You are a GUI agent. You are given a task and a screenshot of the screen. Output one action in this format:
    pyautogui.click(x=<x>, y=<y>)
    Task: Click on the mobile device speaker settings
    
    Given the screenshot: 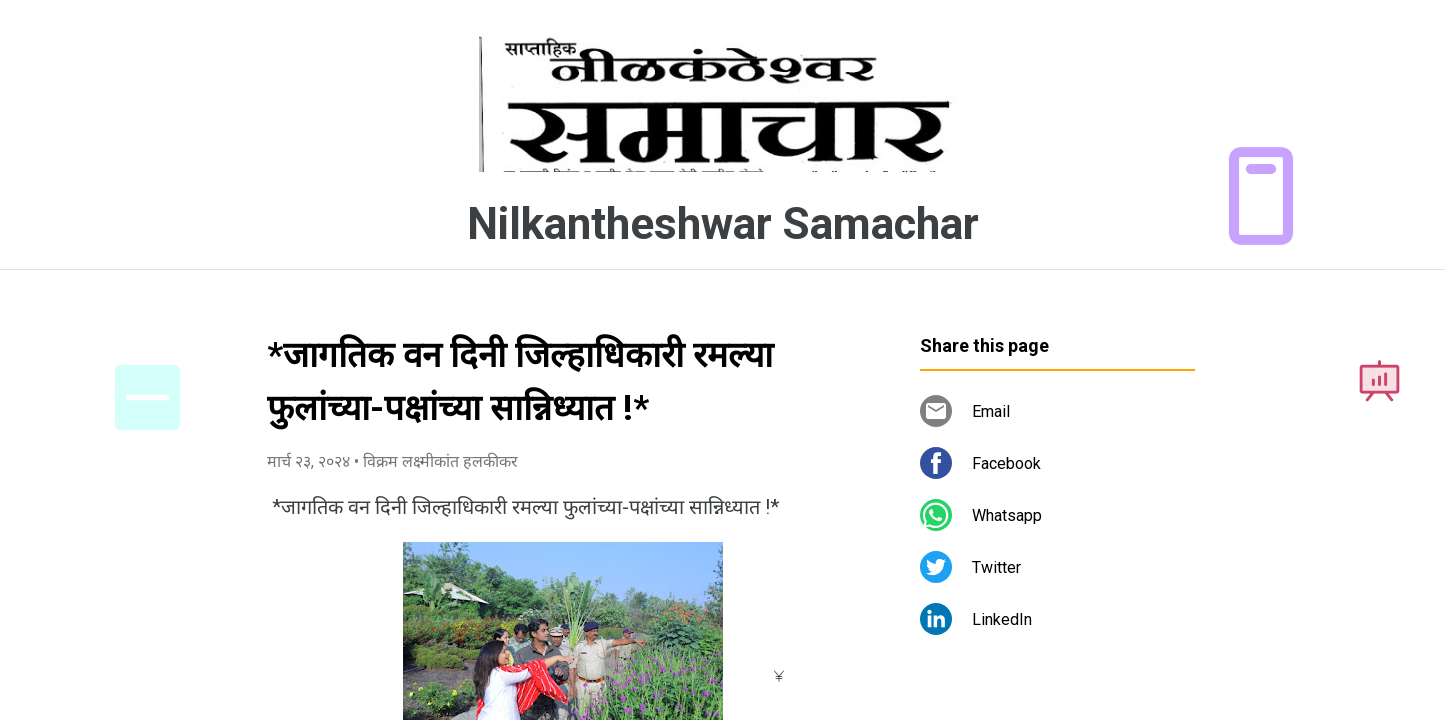 What is the action you would take?
    pyautogui.click(x=1261, y=196)
    